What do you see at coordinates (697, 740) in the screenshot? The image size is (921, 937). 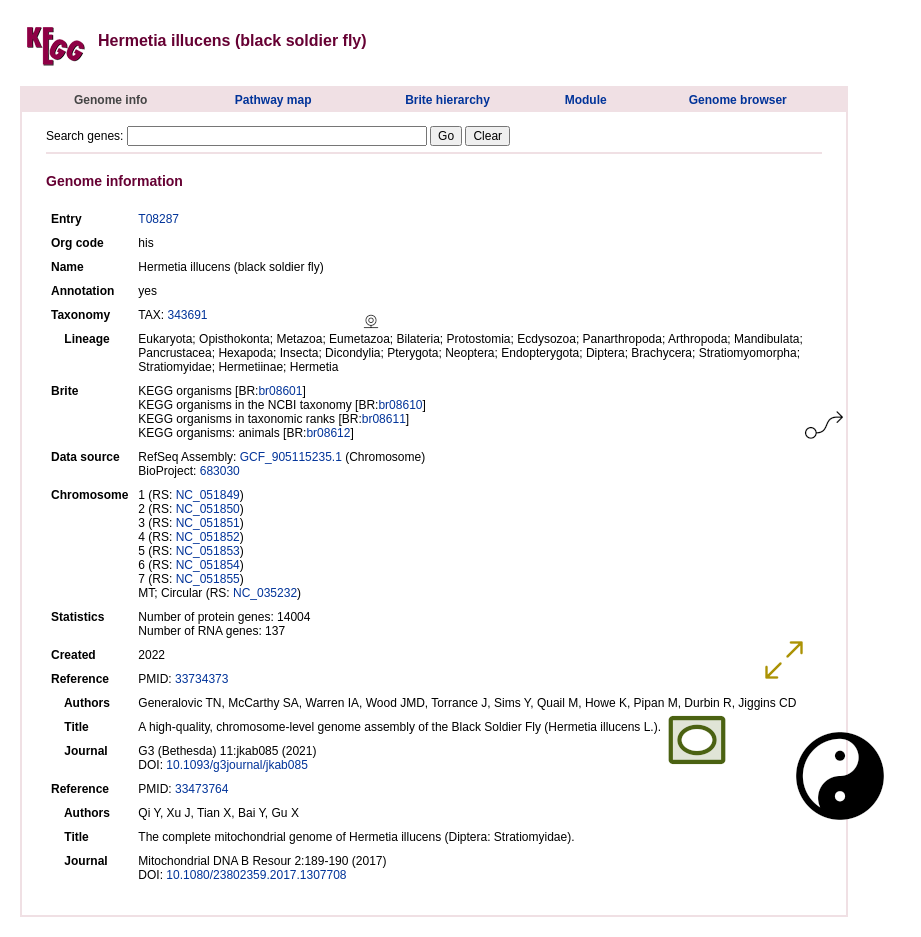 I see `apply vignette effect to image` at bounding box center [697, 740].